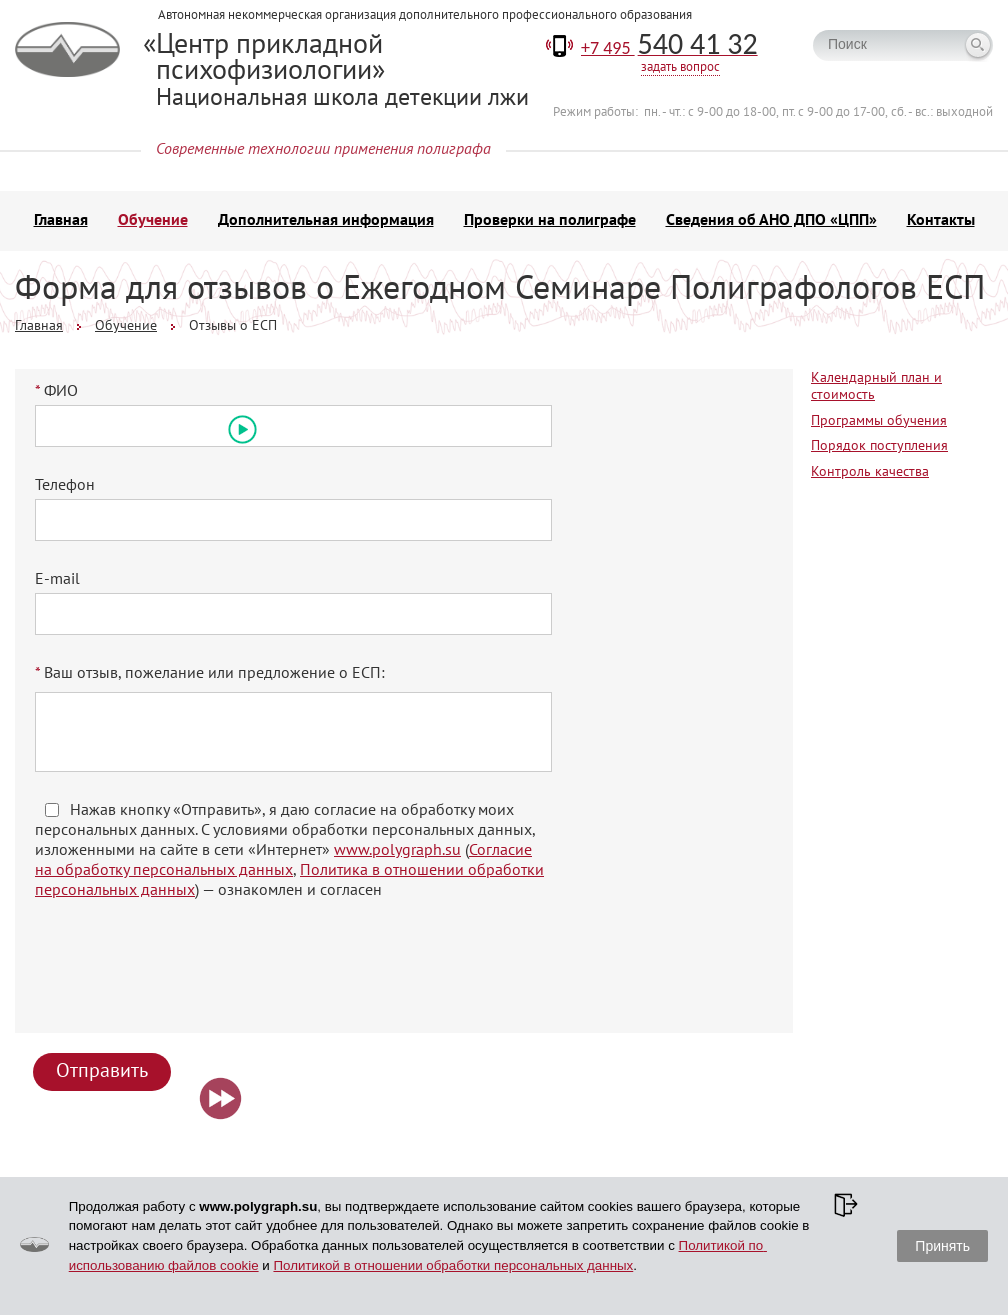  I want to click on play media or video content, so click(242, 429).